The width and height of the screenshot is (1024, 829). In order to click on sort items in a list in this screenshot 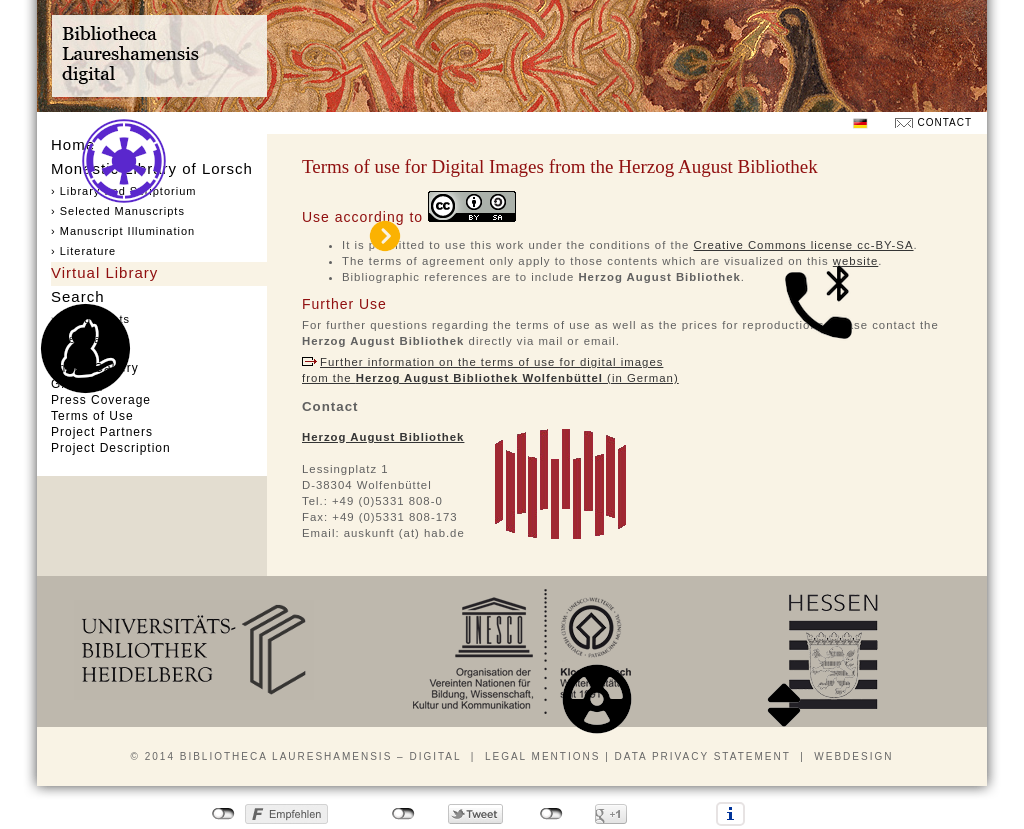, I will do `click(784, 705)`.